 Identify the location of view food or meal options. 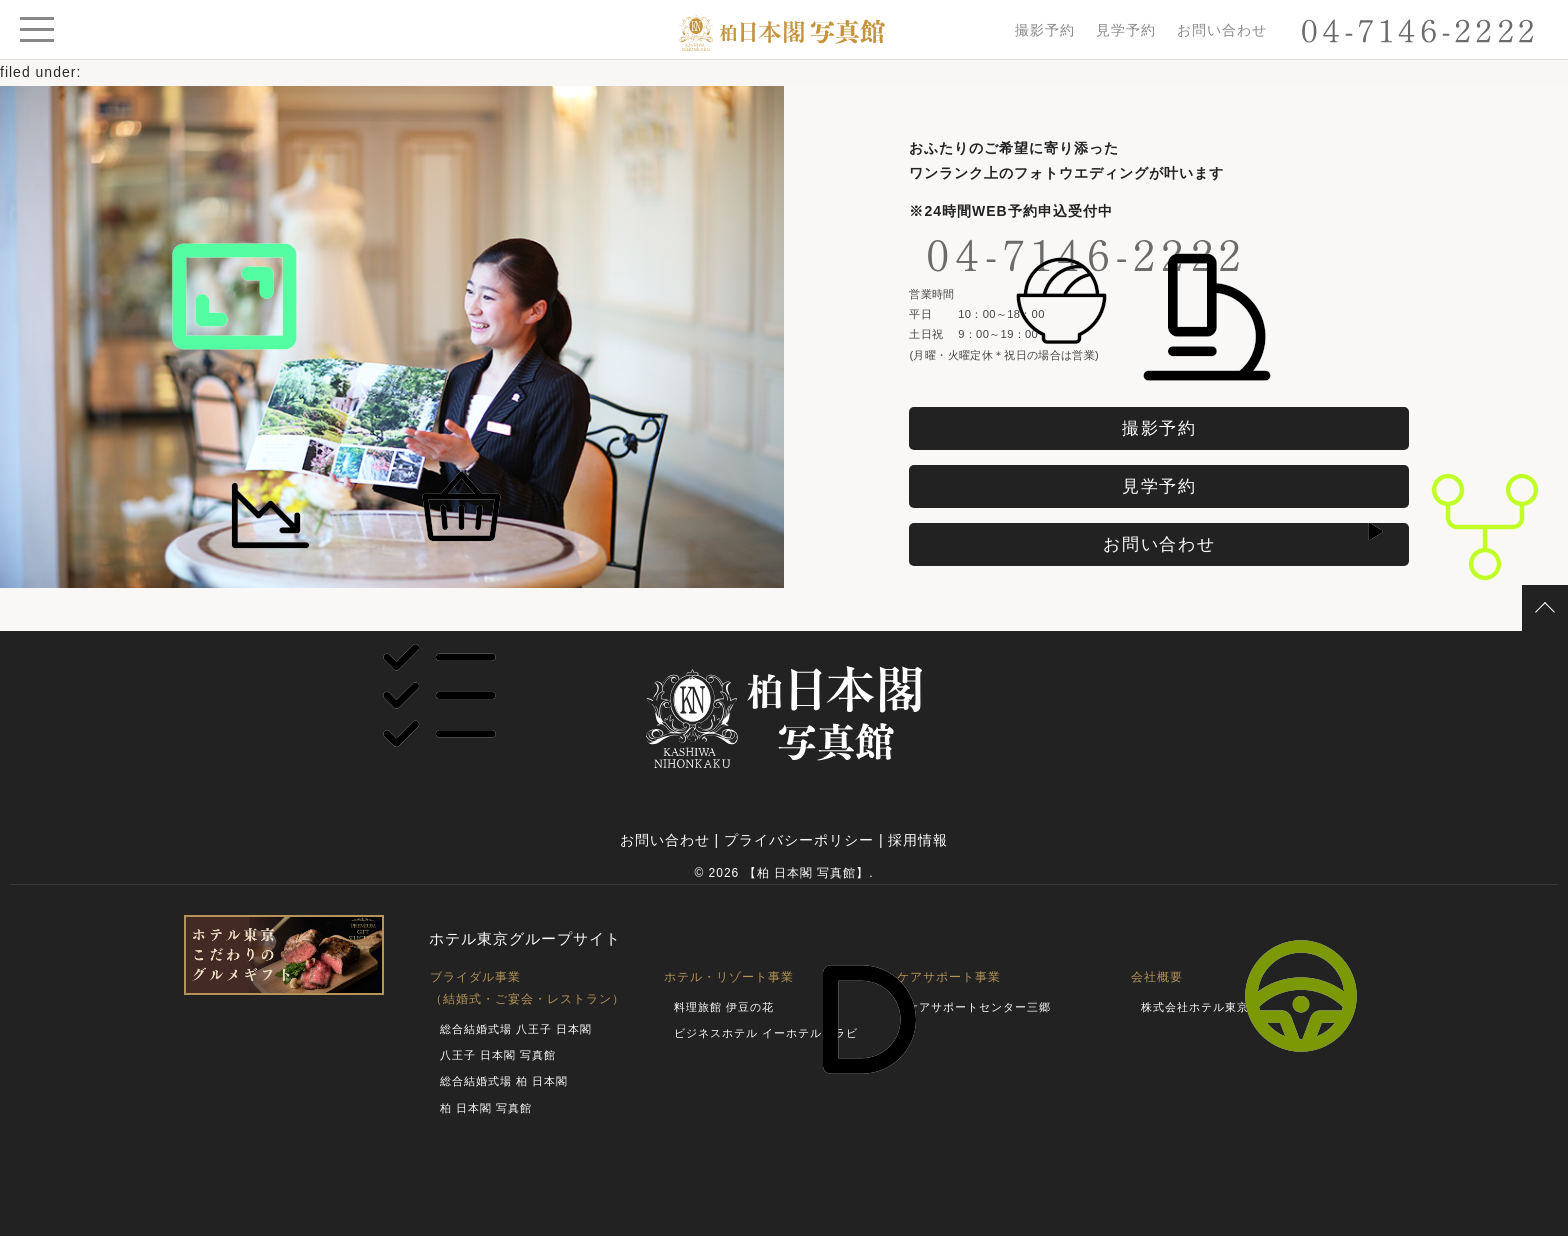
(1061, 302).